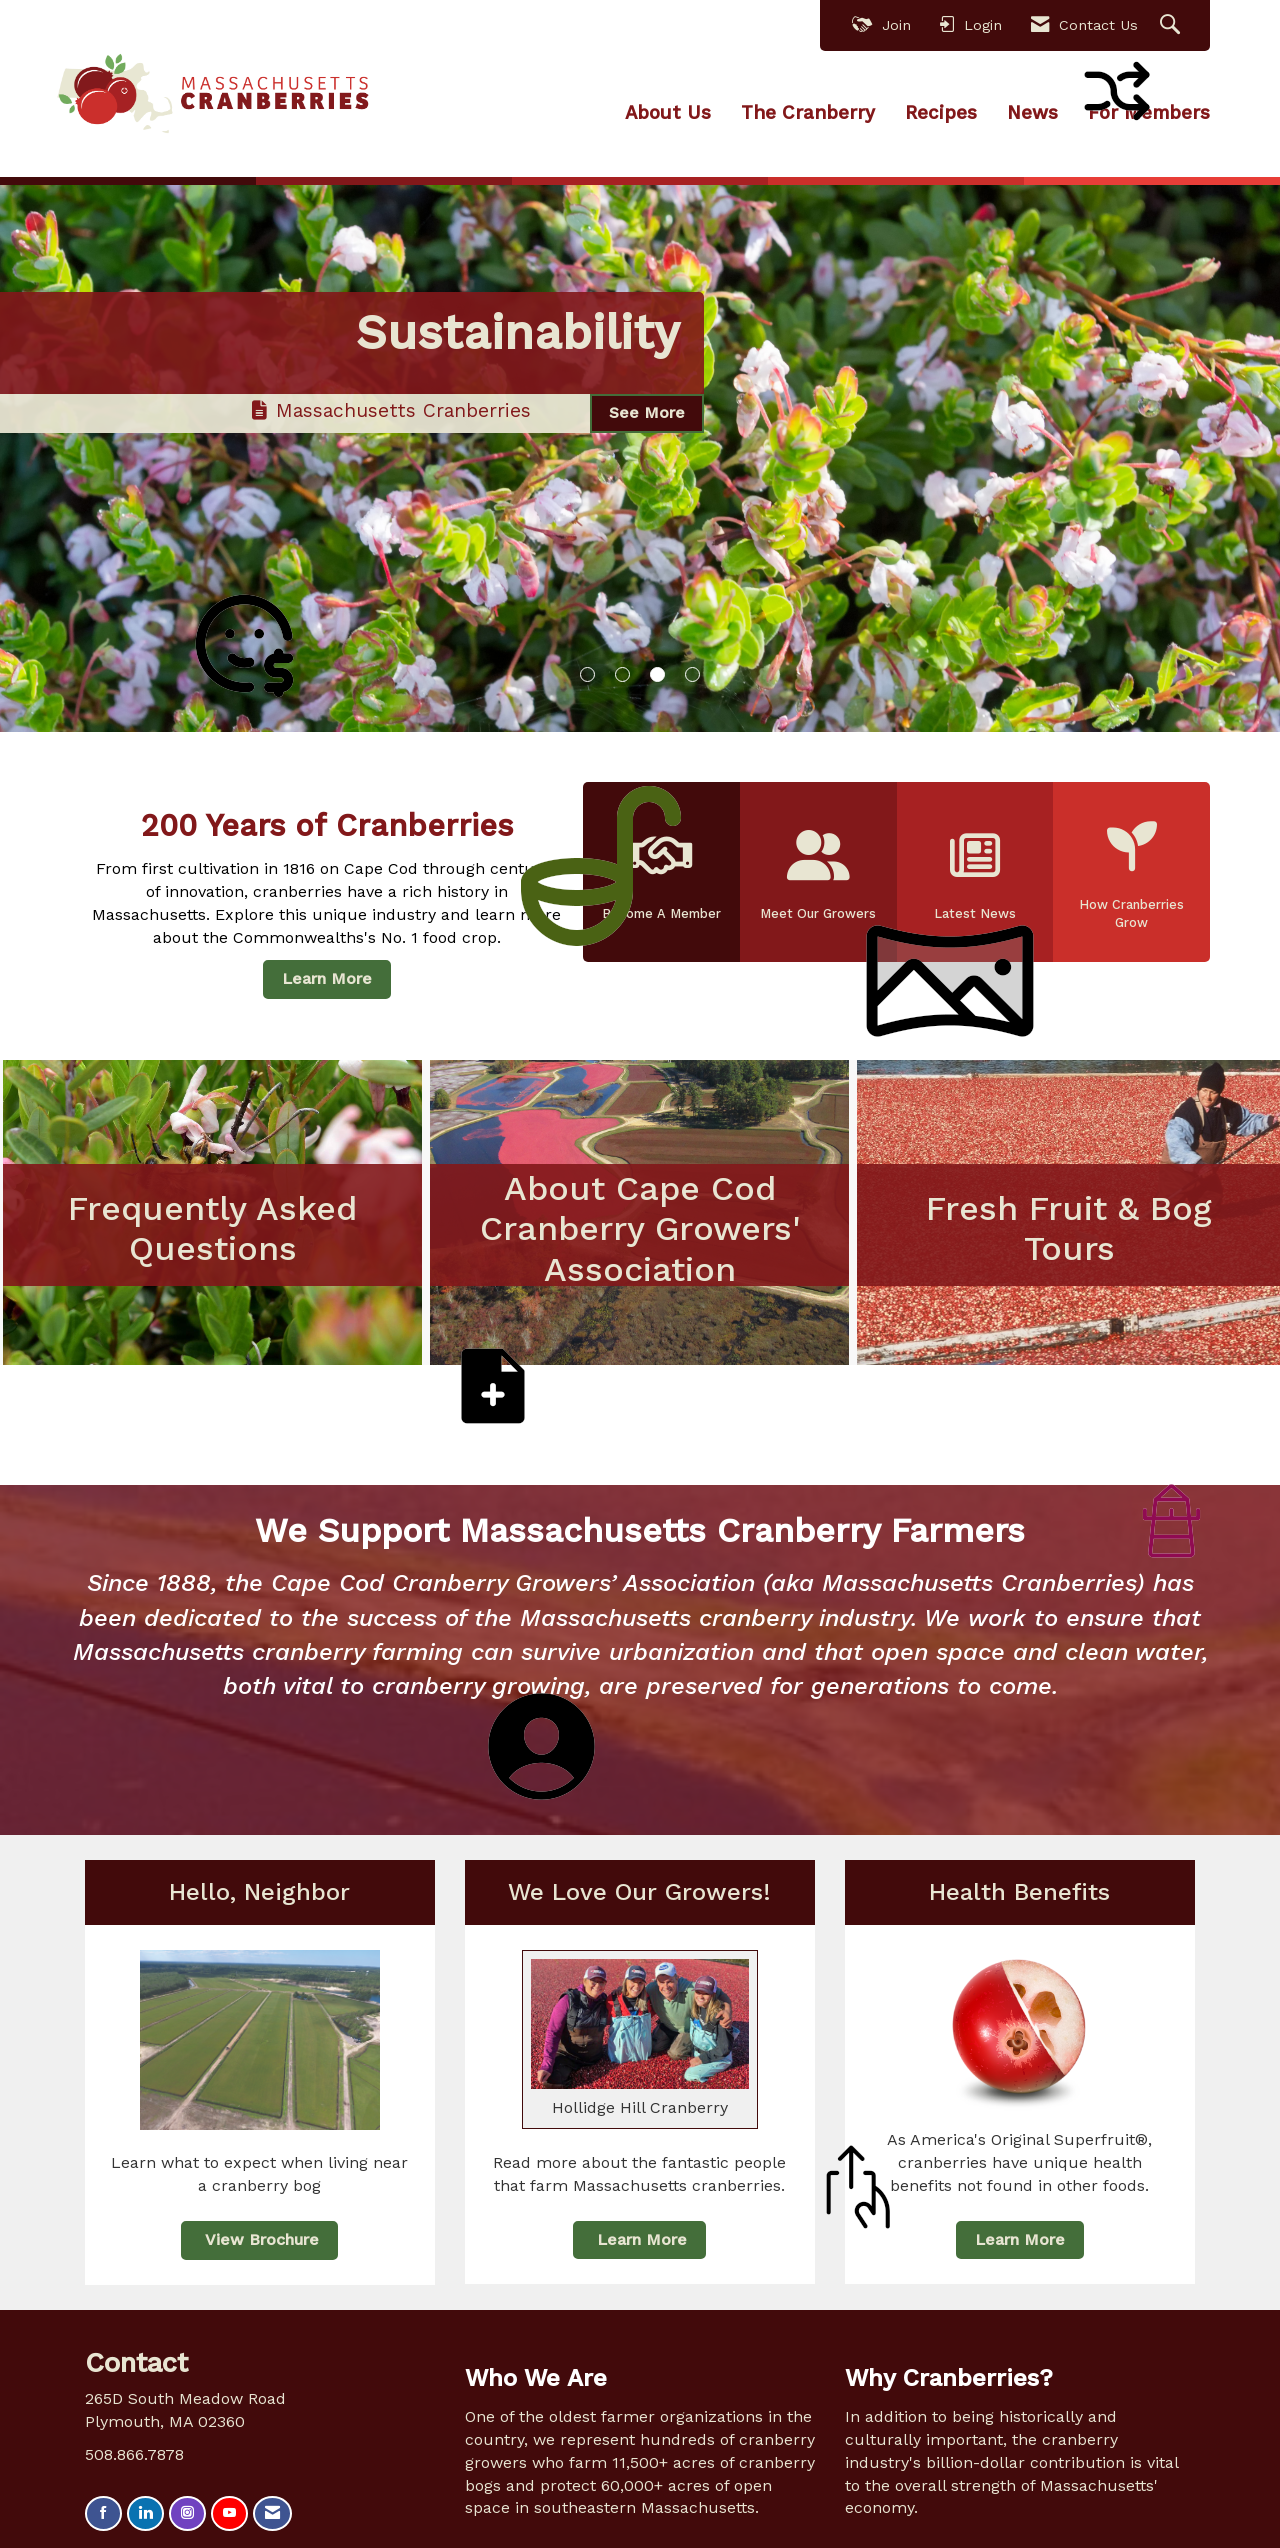 This screenshot has height=2548, width=1280. I want to click on view panorama or wide-angle photos, so click(950, 981).